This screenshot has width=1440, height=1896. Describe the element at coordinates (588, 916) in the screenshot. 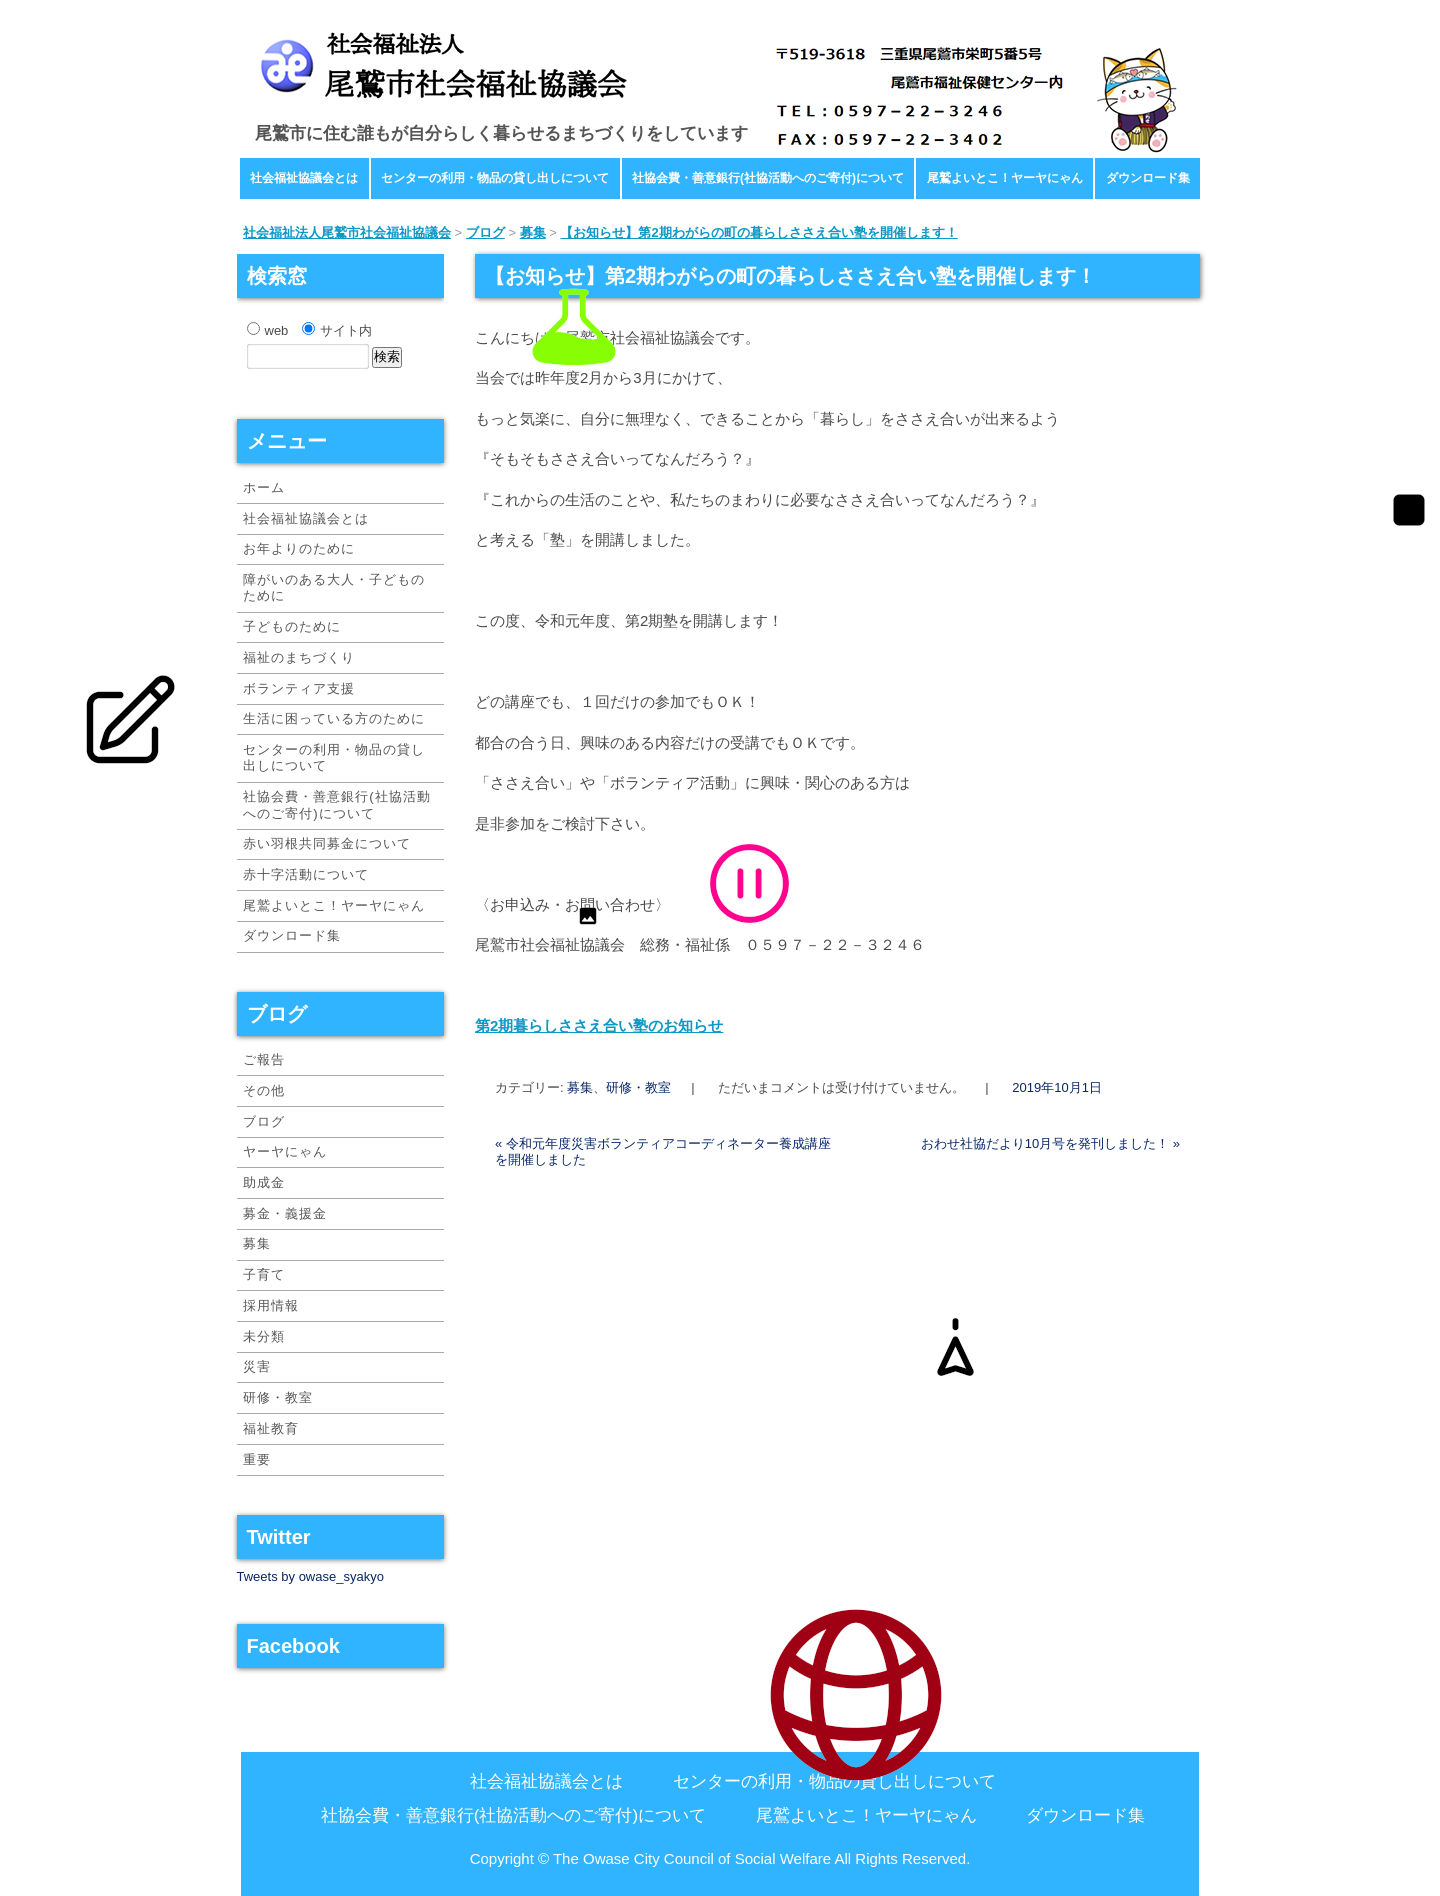

I see `view image or photo` at that location.